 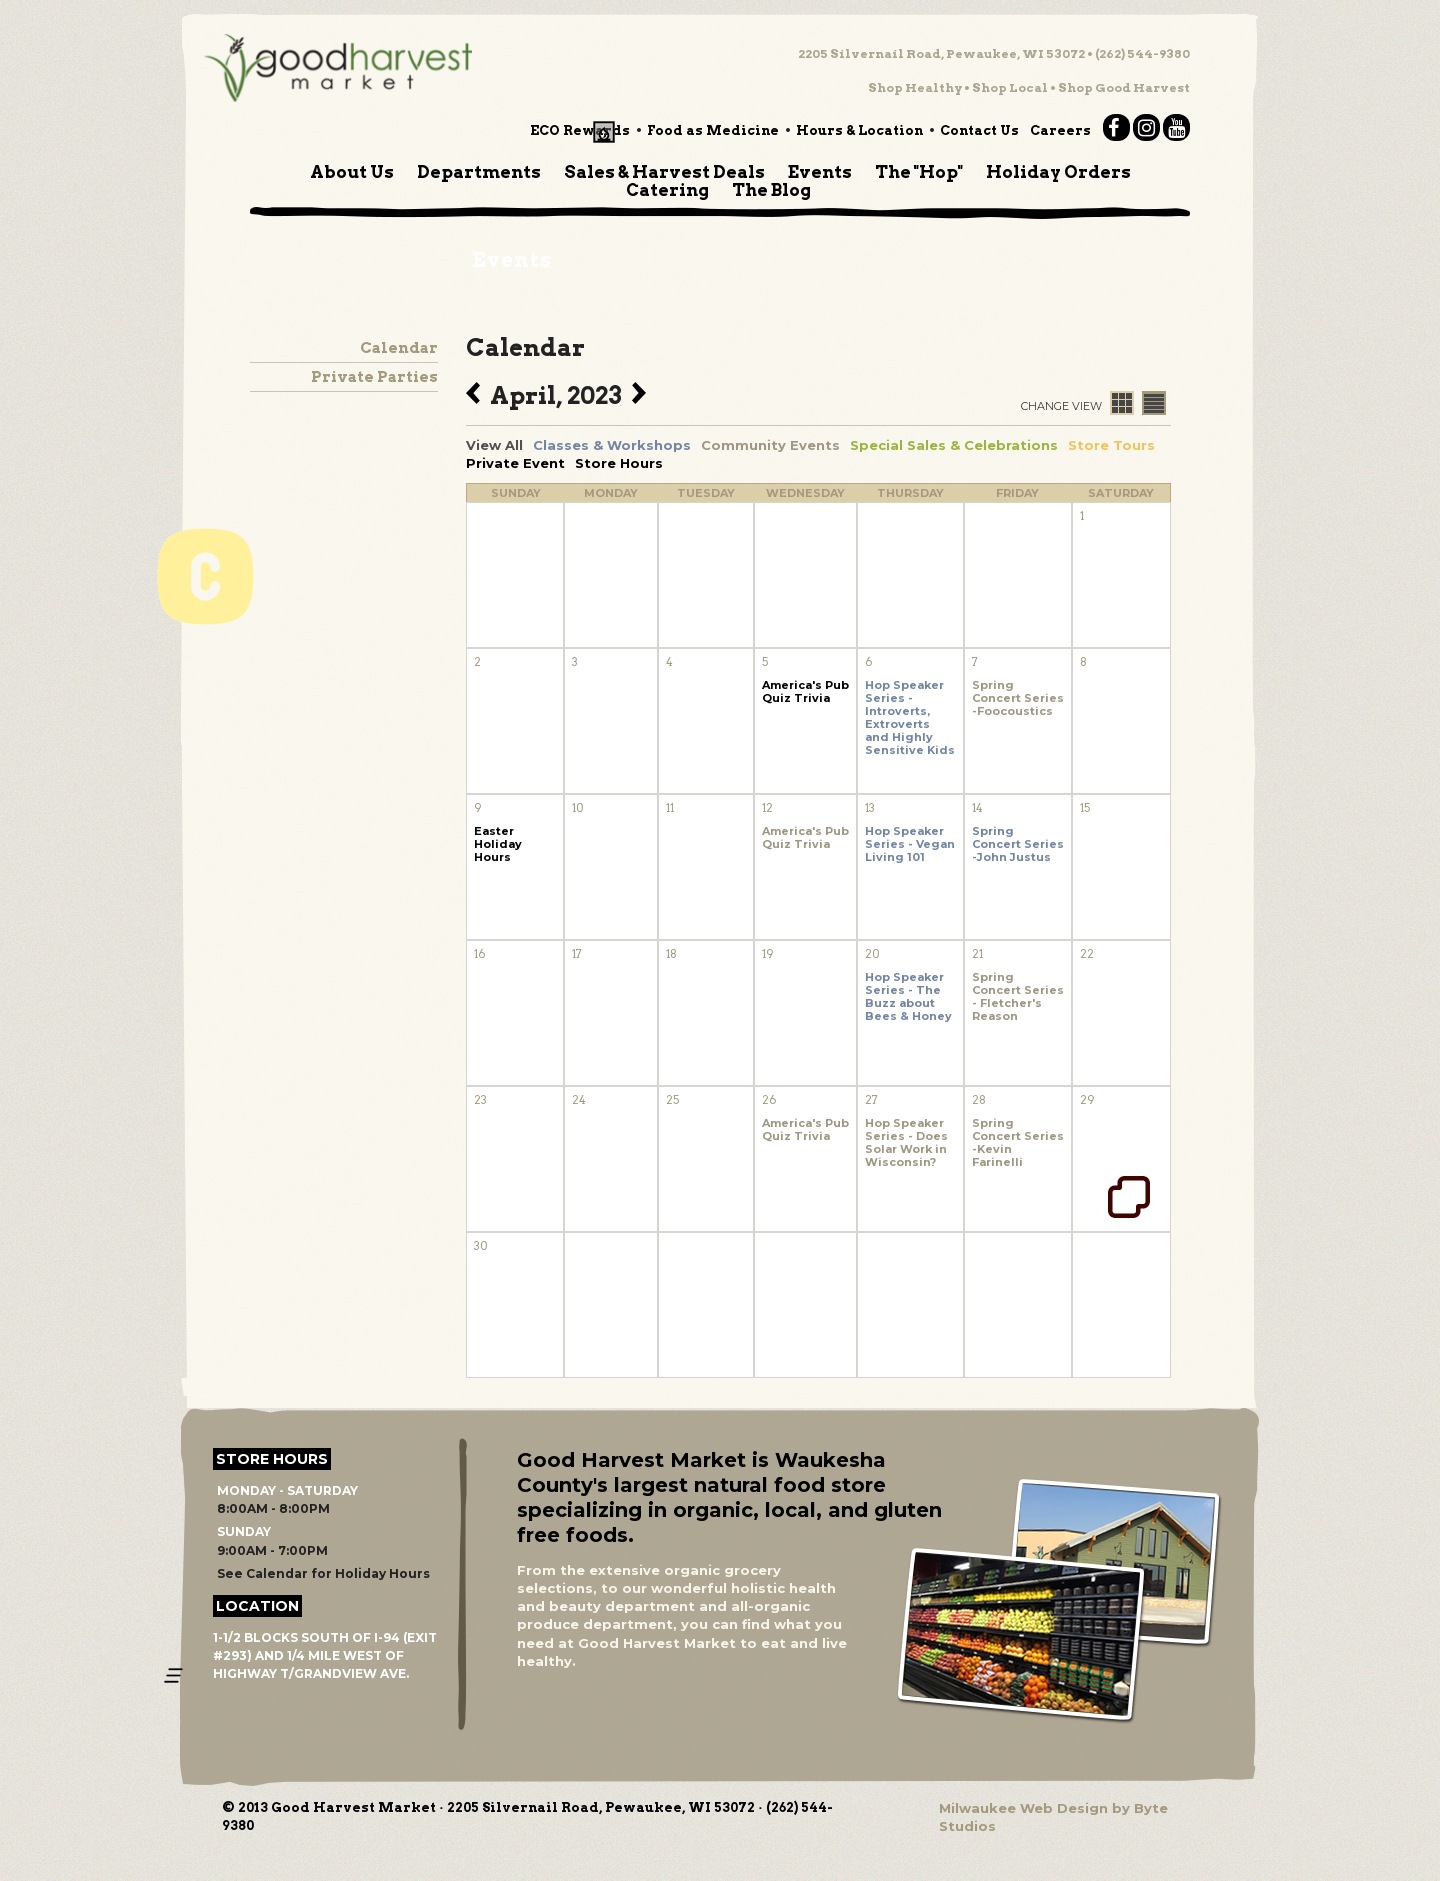 What do you see at coordinates (173, 1675) in the screenshot?
I see `clear all items from a list` at bounding box center [173, 1675].